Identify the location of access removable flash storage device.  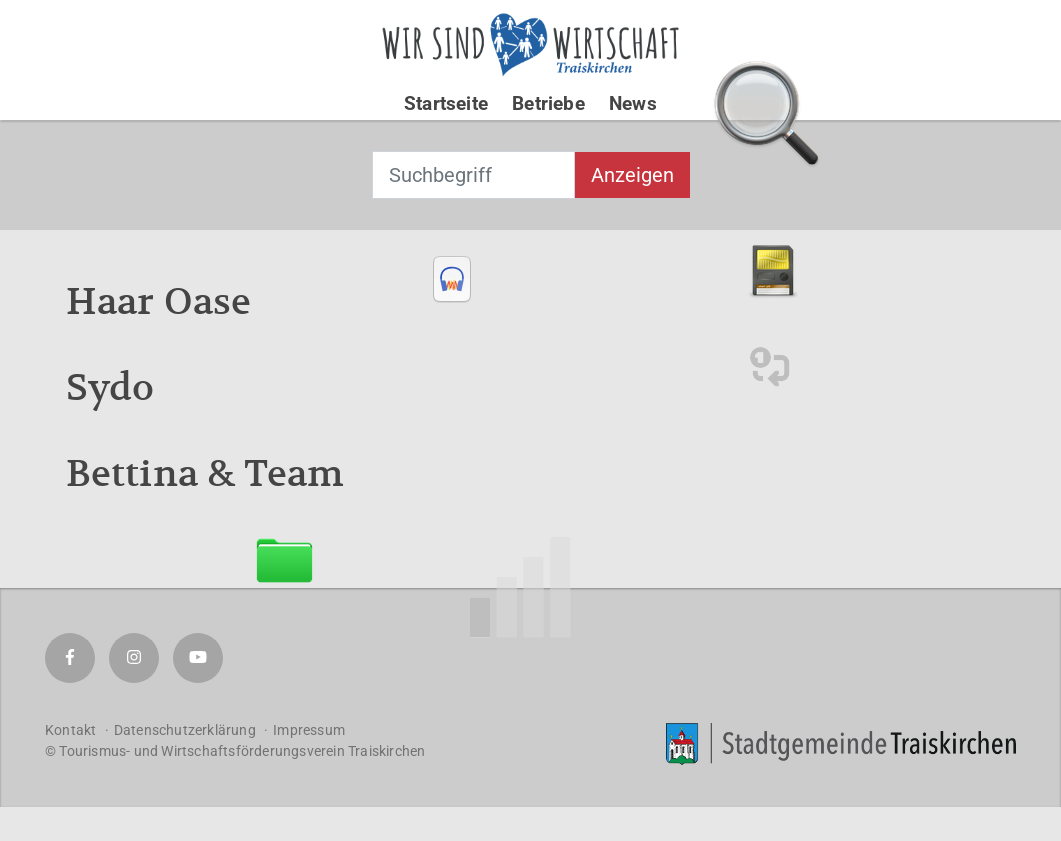
(772, 271).